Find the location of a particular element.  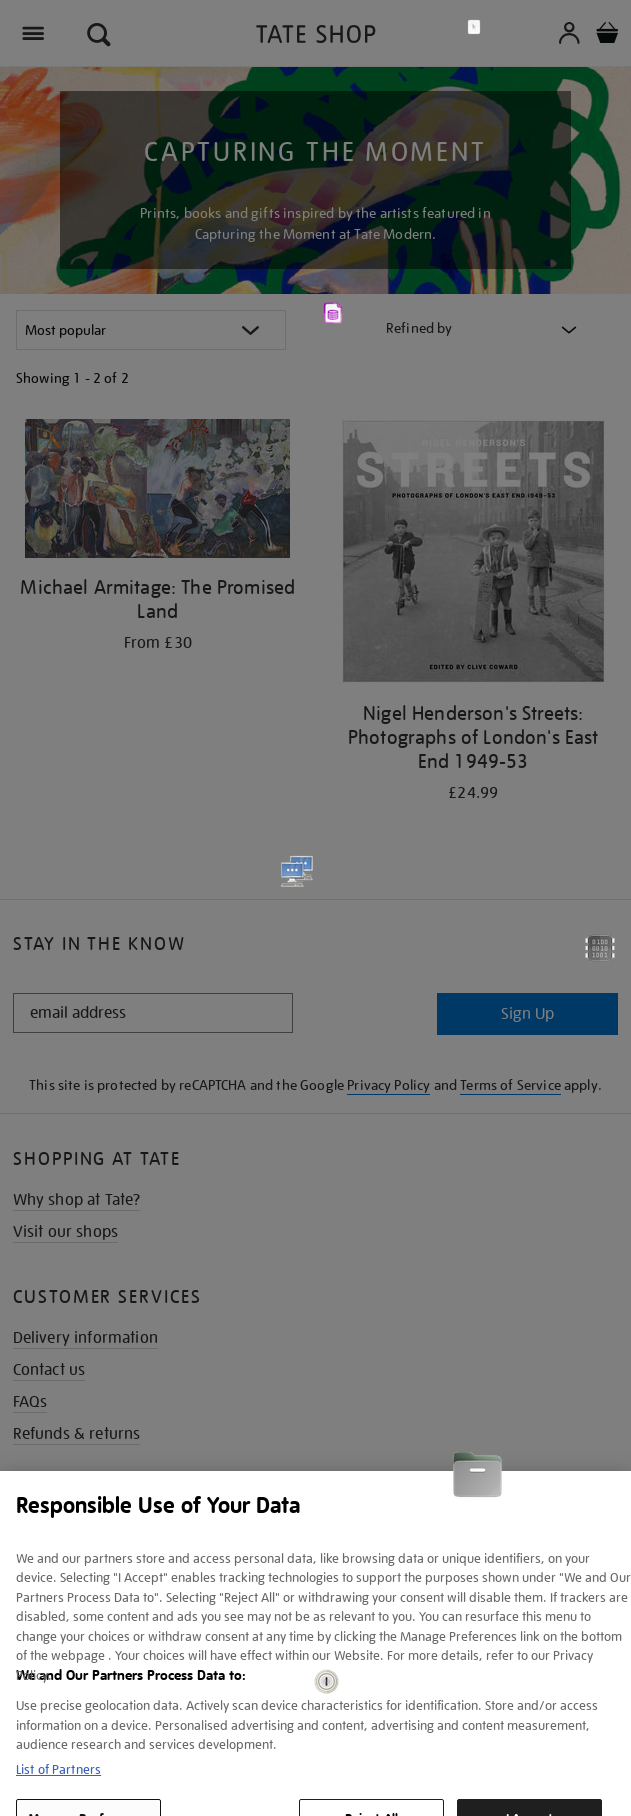

open file manager application is located at coordinates (477, 1474).